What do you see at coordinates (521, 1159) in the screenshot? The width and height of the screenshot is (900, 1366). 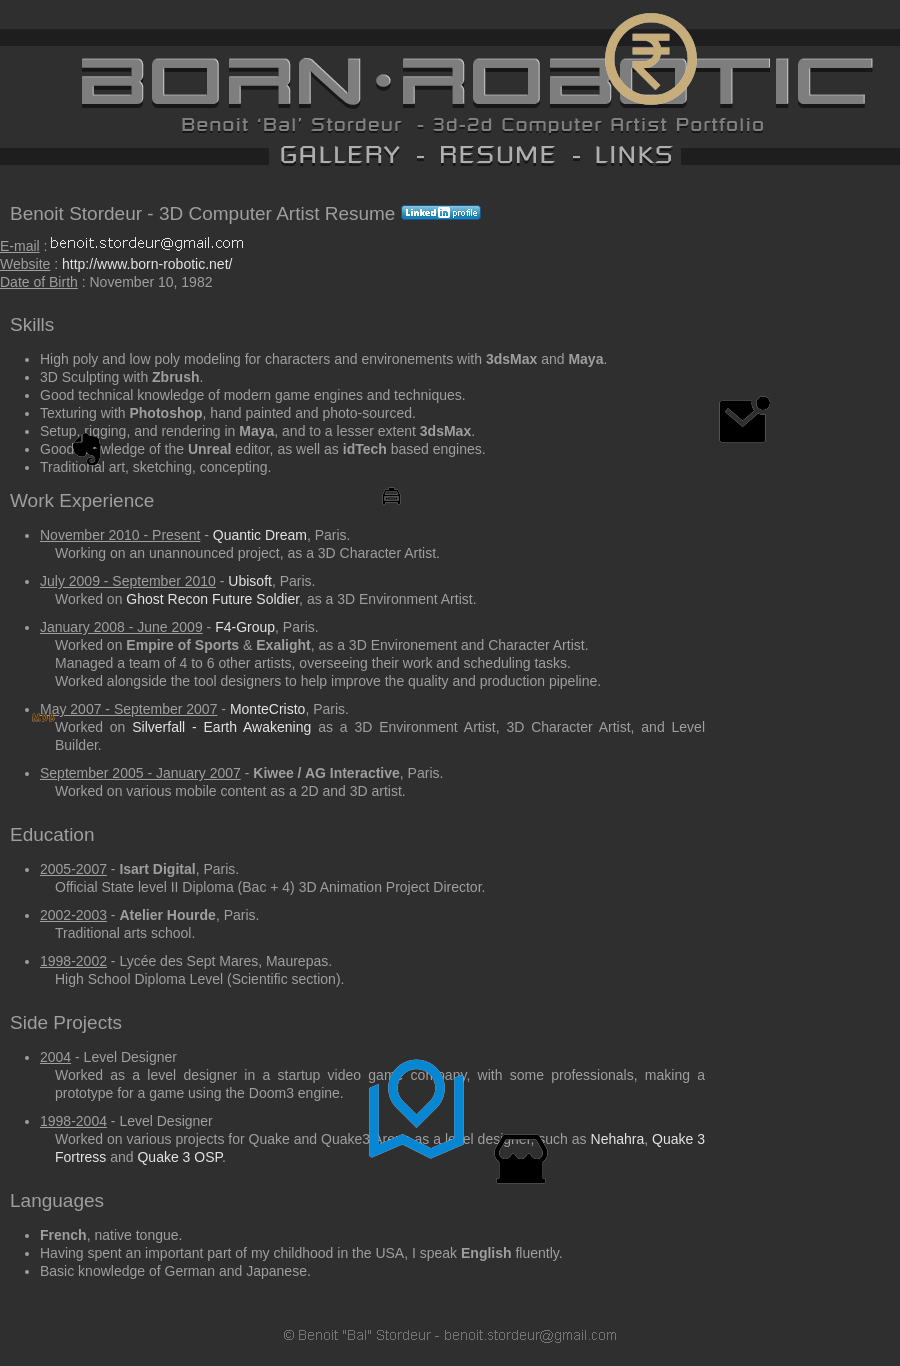 I see `open the store or marketplace` at bounding box center [521, 1159].